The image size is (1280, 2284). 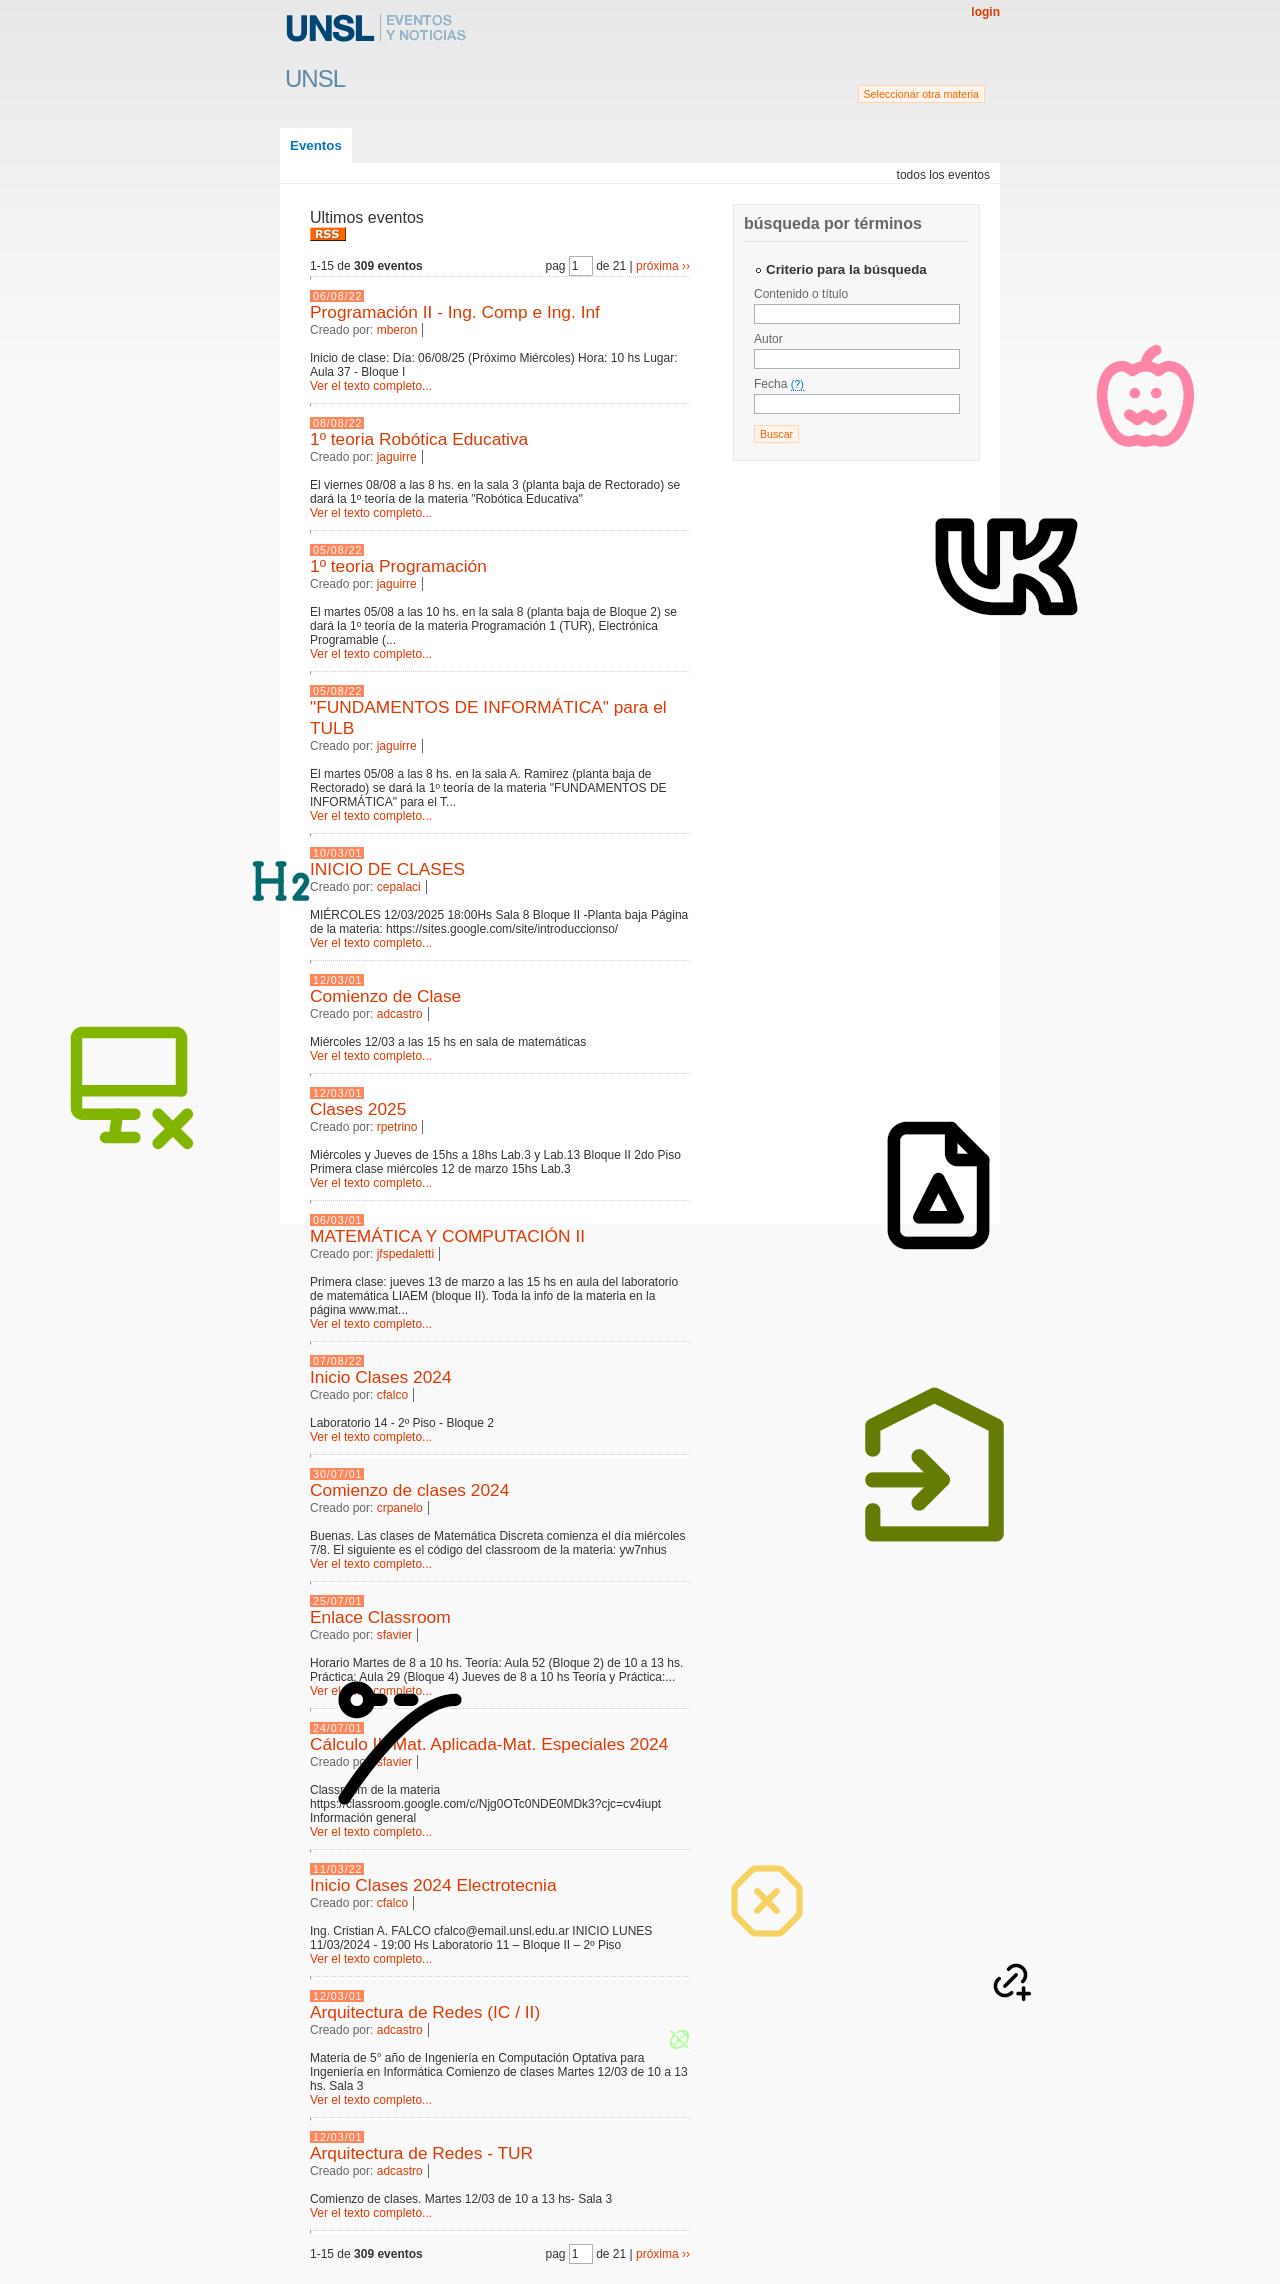 I want to click on format text as heading level 2, so click(x=281, y=881).